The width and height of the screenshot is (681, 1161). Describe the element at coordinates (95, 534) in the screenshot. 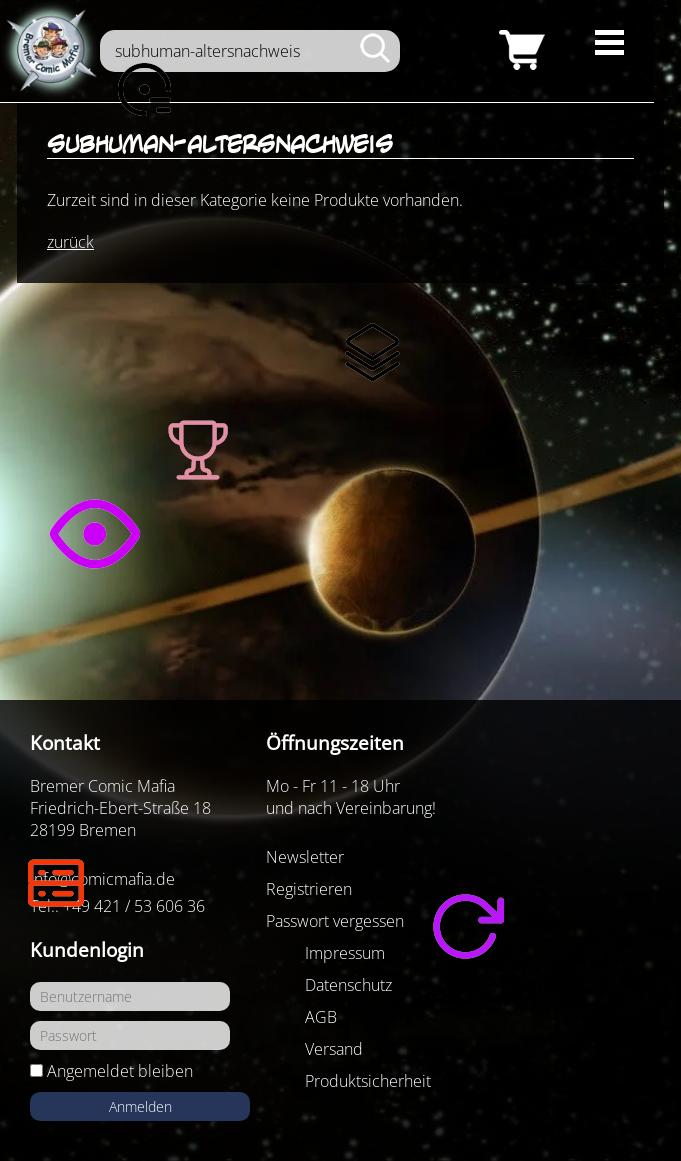

I see `view or preview content` at that location.